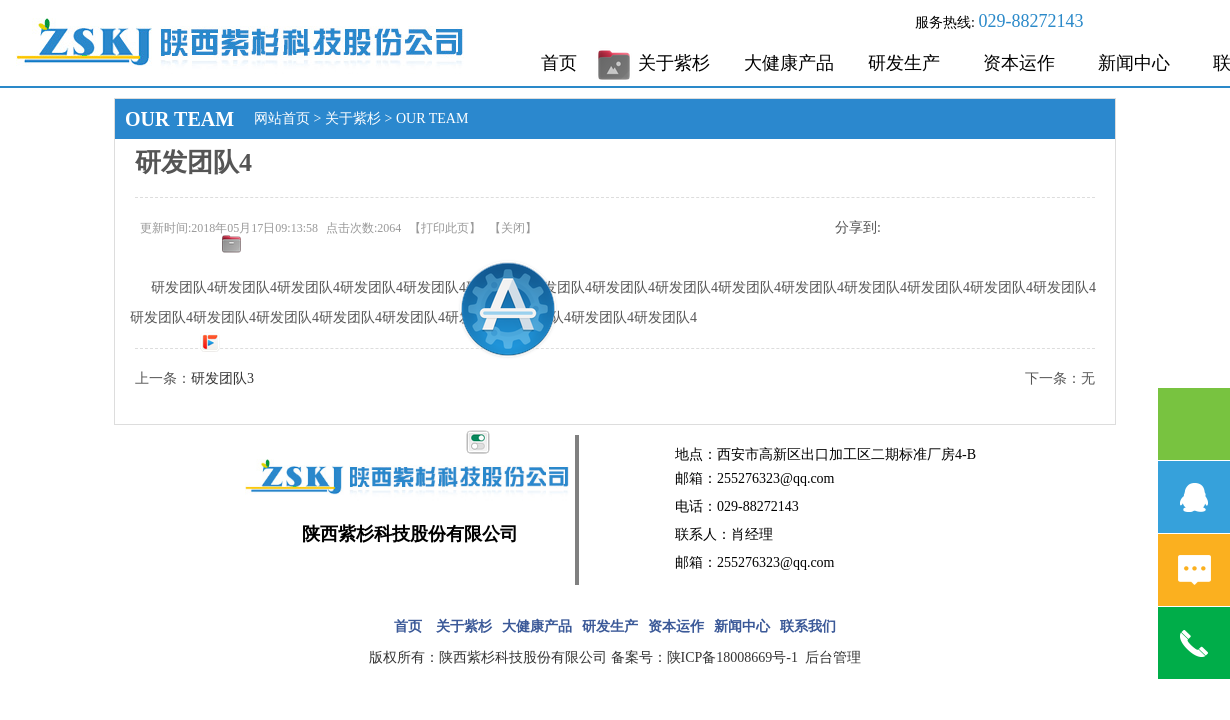  I want to click on open the file manager, so click(231, 243).